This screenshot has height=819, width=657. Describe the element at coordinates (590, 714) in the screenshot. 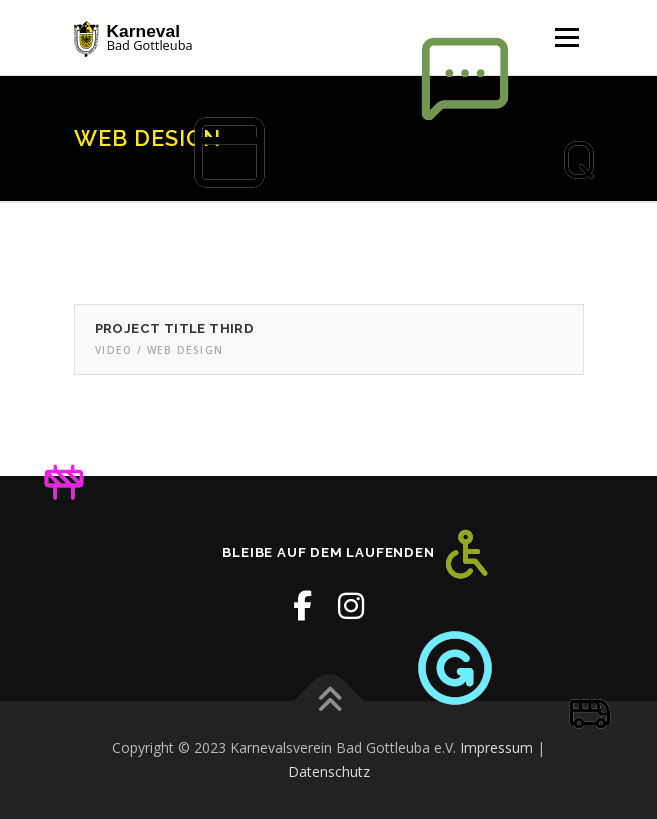

I see `view public transit options` at that location.